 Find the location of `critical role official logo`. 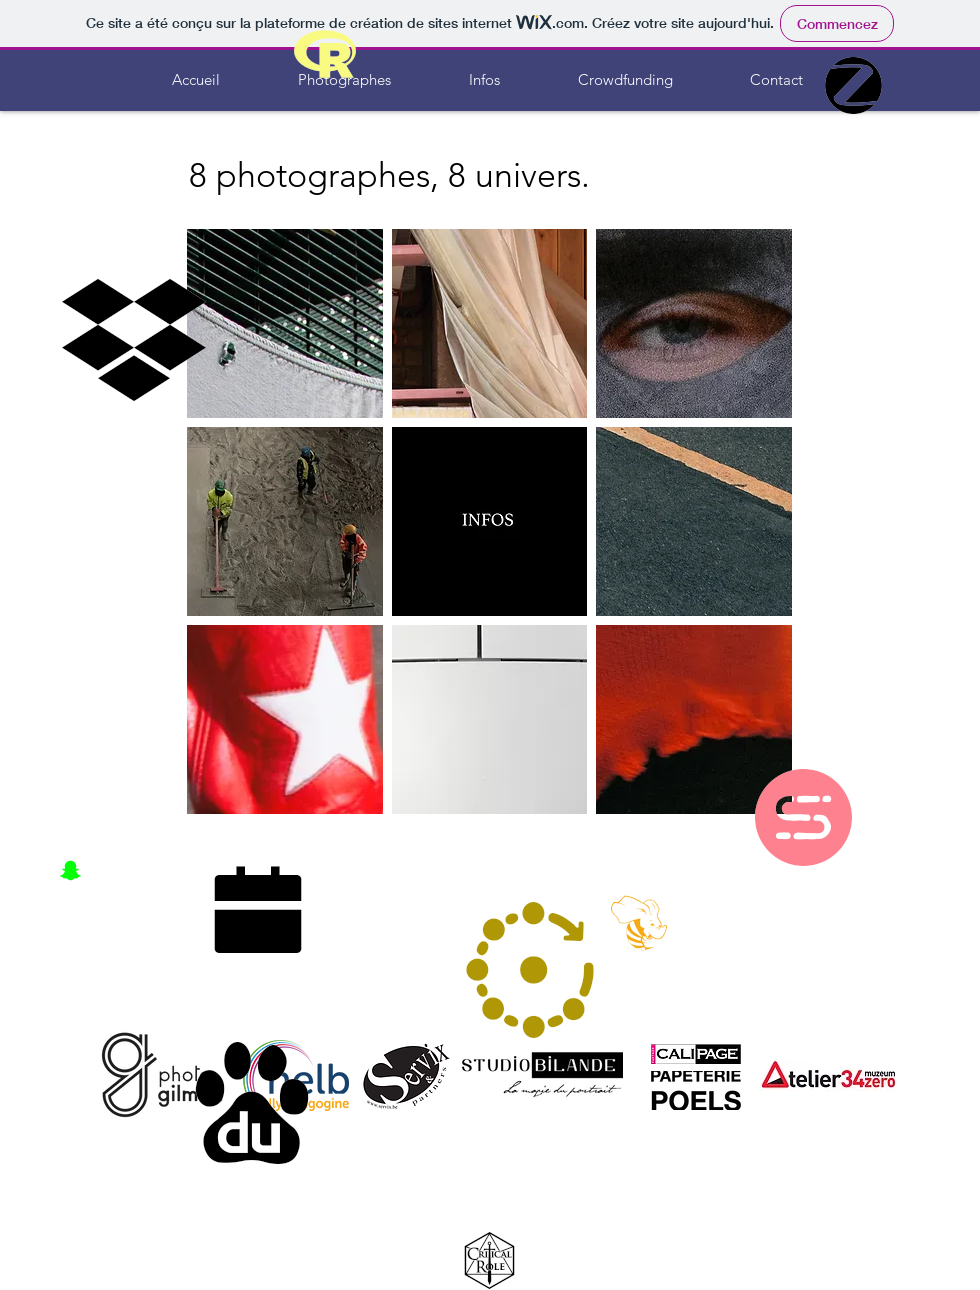

critical role official logo is located at coordinates (489, 1260).